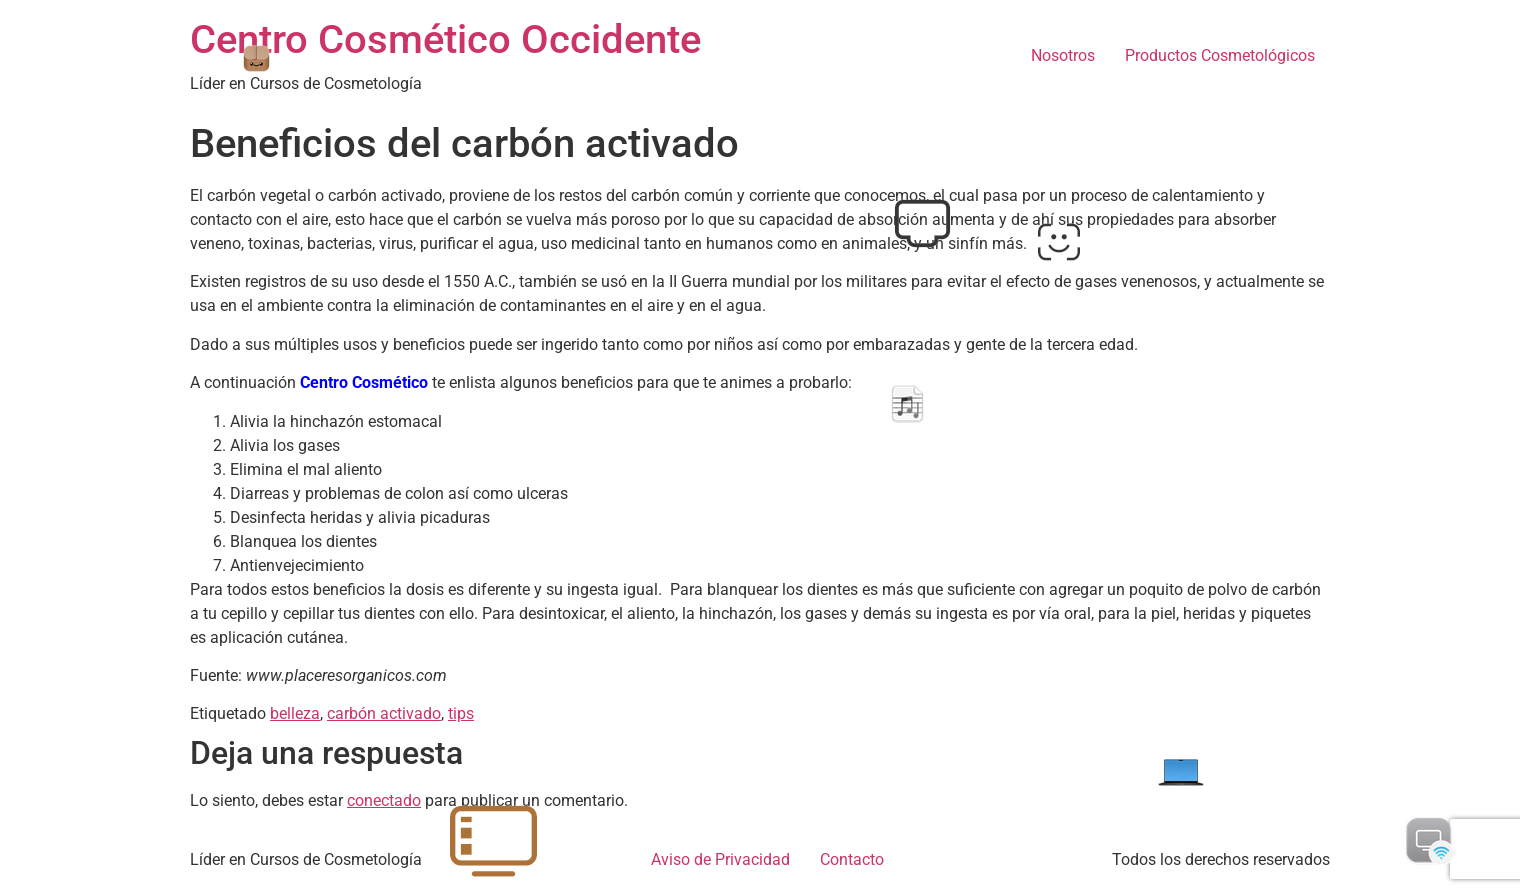 The width and height of the screenshot is (1520, 893). Describe the element at coordinates (1429, 841) in the screenshot. I see `open remote desktop preferences` at that location.